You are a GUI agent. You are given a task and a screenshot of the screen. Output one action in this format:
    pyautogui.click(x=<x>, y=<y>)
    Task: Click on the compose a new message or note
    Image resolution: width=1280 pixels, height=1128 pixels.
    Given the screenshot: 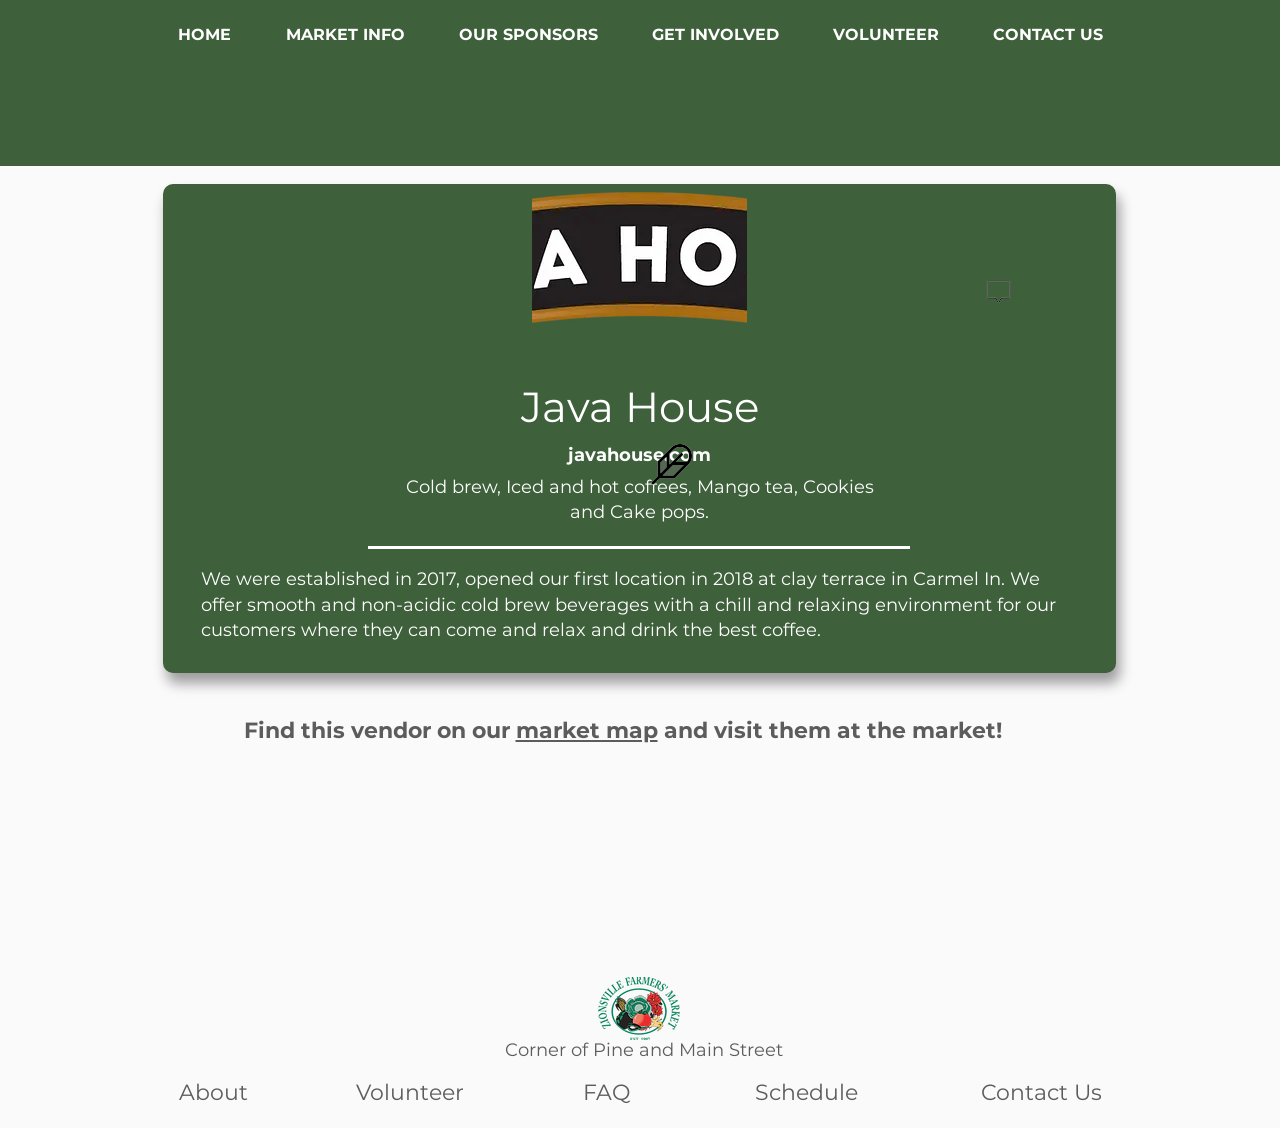 What is the action you would take?
    pyautogui.click(x=671, y=465)
    